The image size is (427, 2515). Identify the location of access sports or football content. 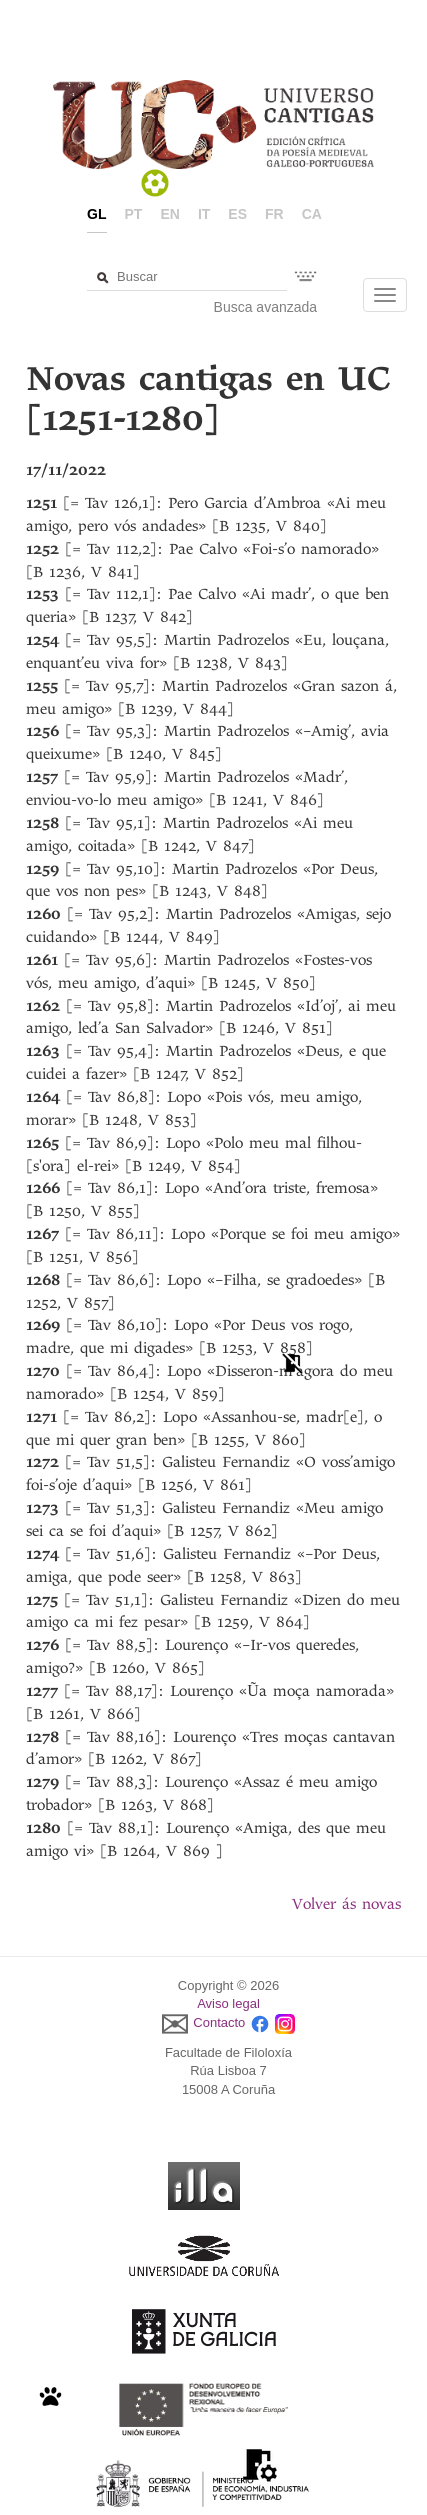
(155, 183).